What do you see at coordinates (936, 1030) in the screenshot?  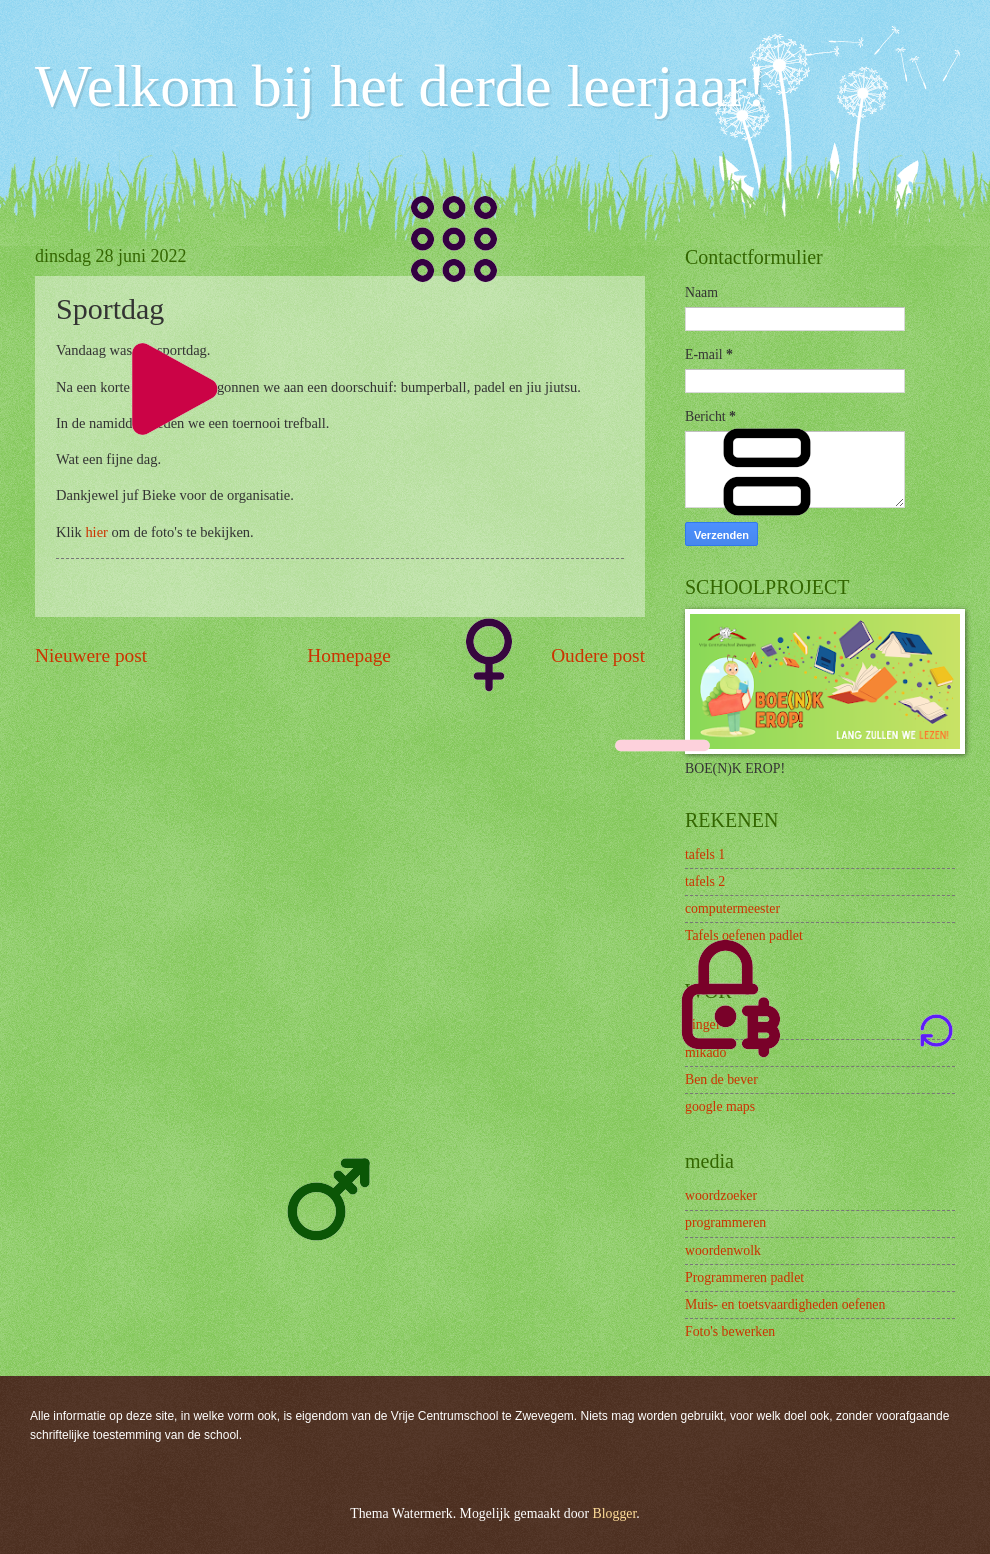 I see `rotate image or content clockwise` at bounding box center [936, 1030].